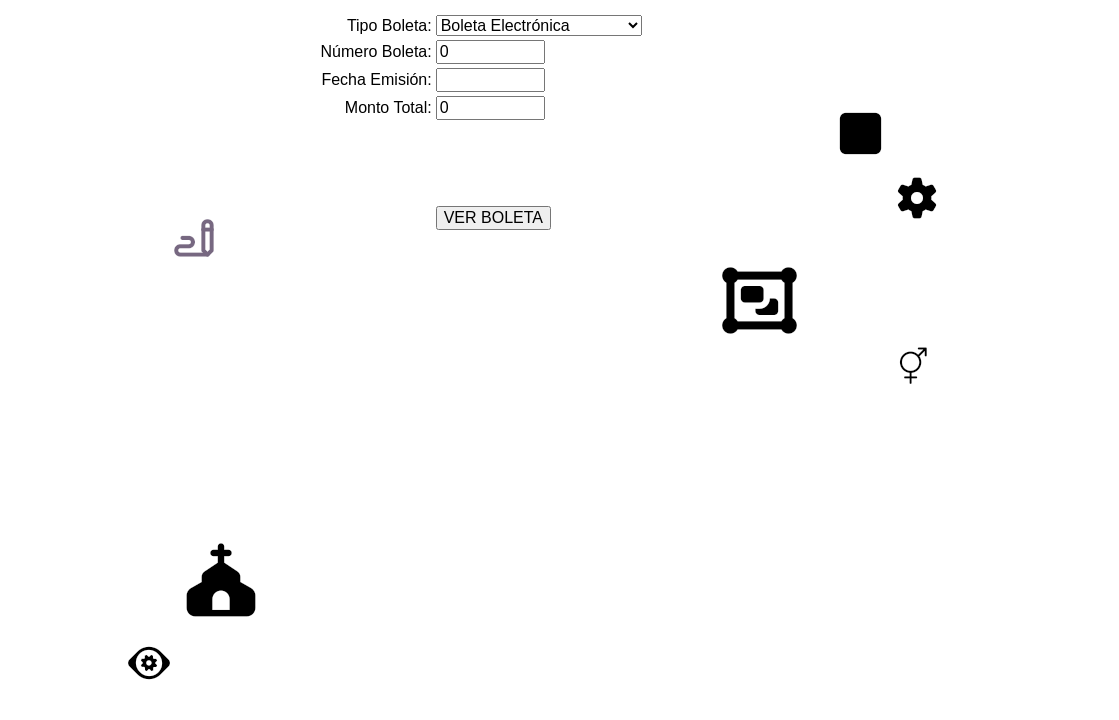  I want to click on compose or write new content, so click(195, 240).